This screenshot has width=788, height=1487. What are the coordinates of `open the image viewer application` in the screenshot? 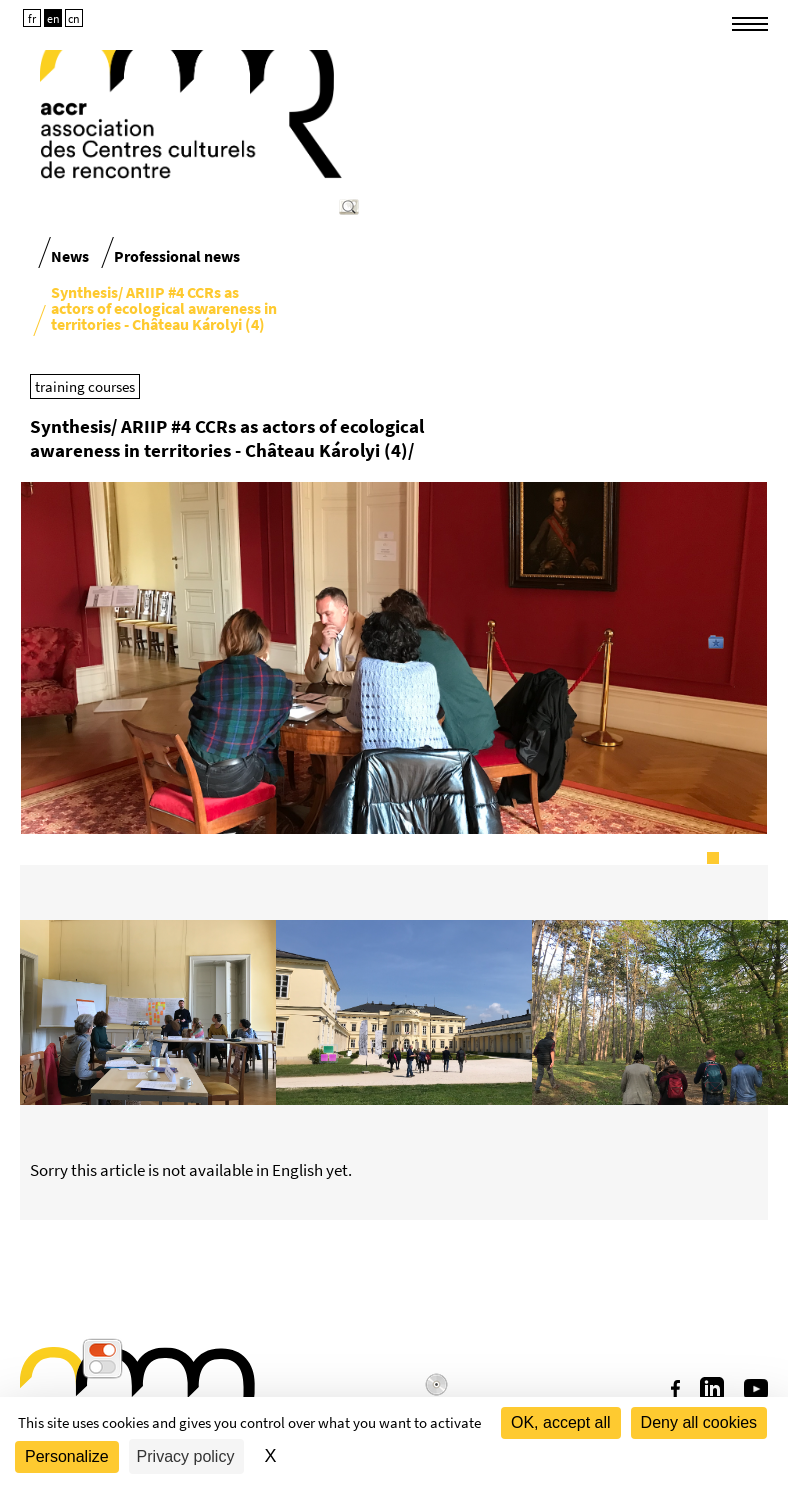 It's located at (349, 207).